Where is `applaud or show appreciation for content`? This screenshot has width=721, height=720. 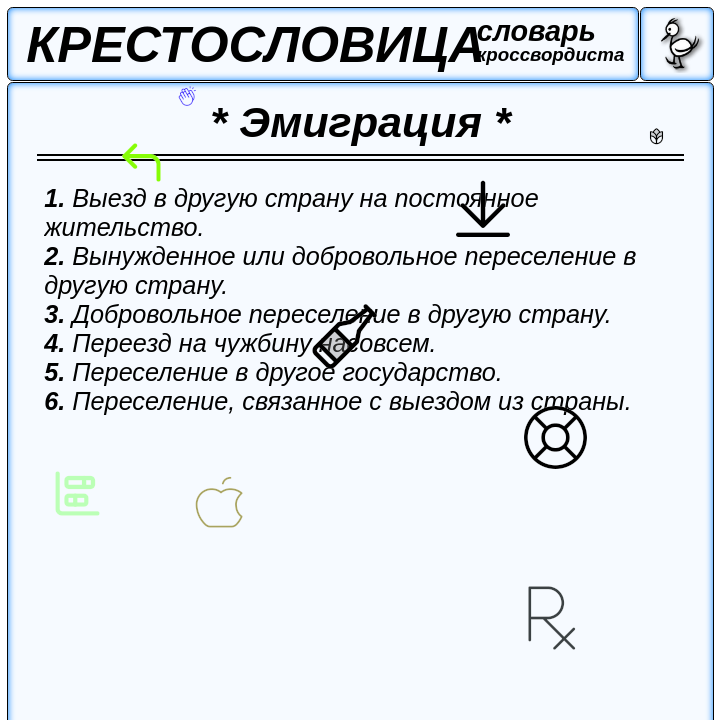 applaud or show appreciation for content is located at coordinates (187, 96).